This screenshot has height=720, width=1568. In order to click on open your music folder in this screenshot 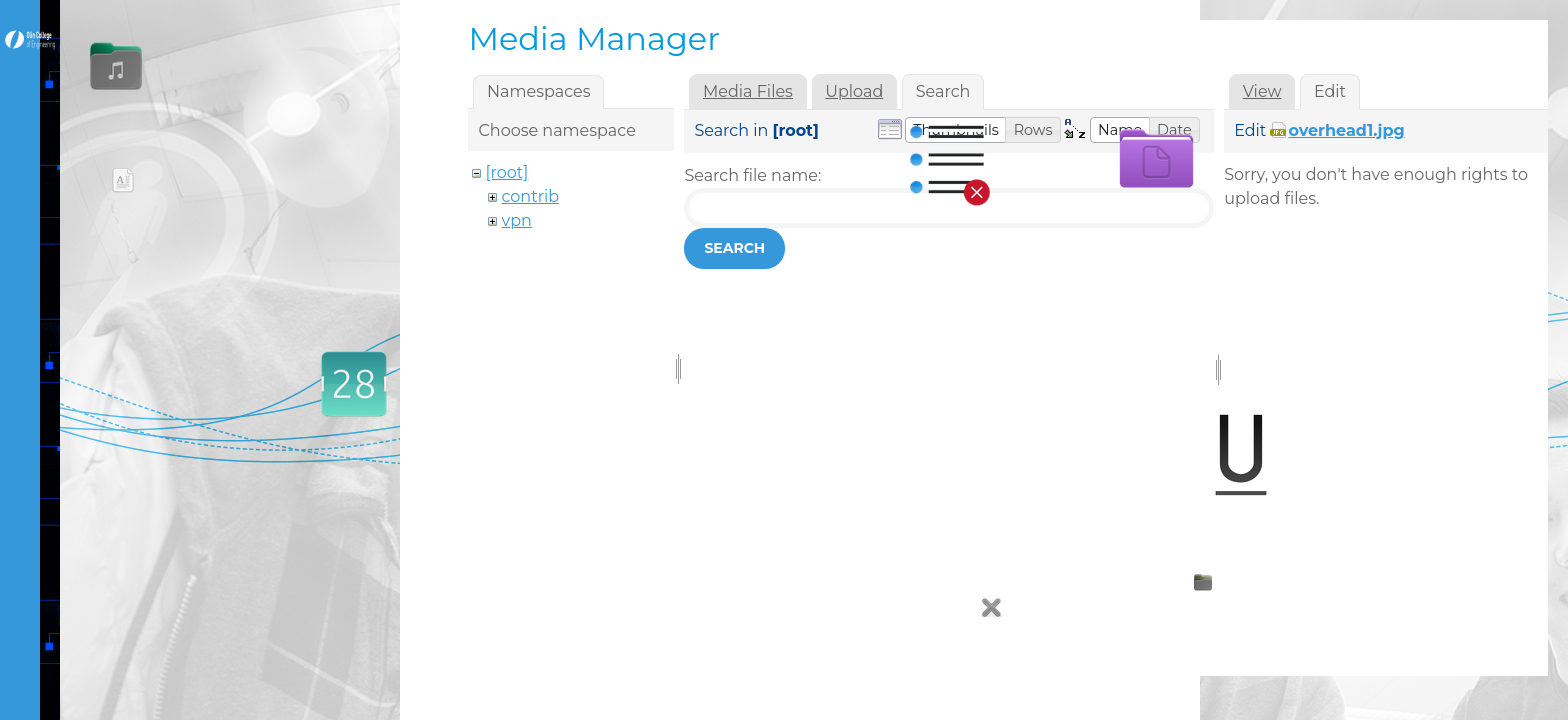, I will do `click(116, 66)`.